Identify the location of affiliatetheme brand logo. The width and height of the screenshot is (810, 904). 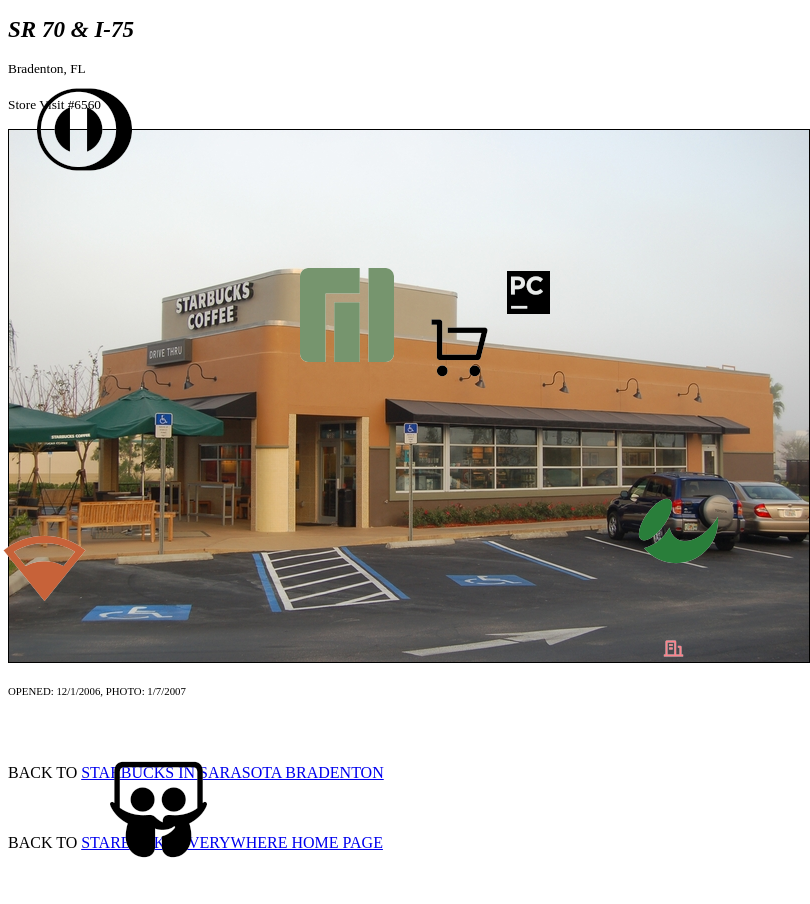
(678, 528).